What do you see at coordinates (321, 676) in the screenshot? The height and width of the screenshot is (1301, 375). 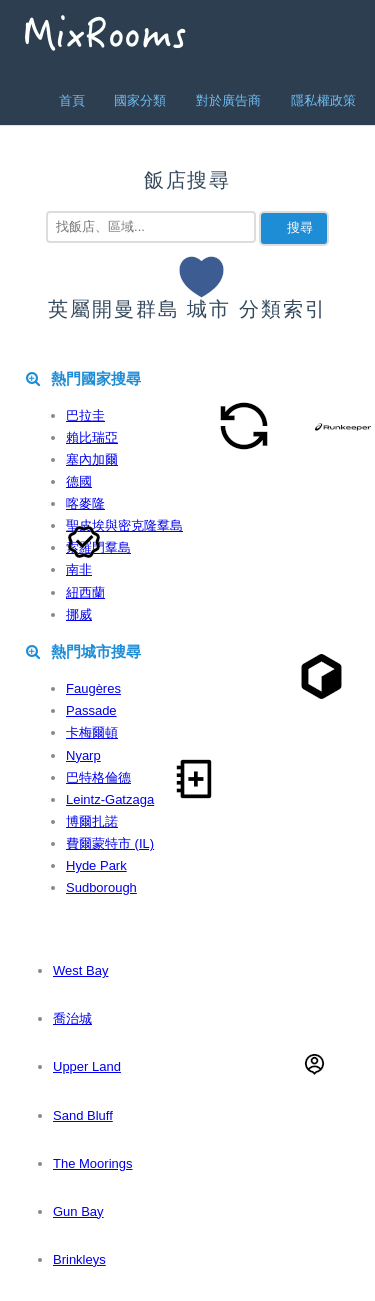 I see `reason studios logo` at bounding box center [321, 676].